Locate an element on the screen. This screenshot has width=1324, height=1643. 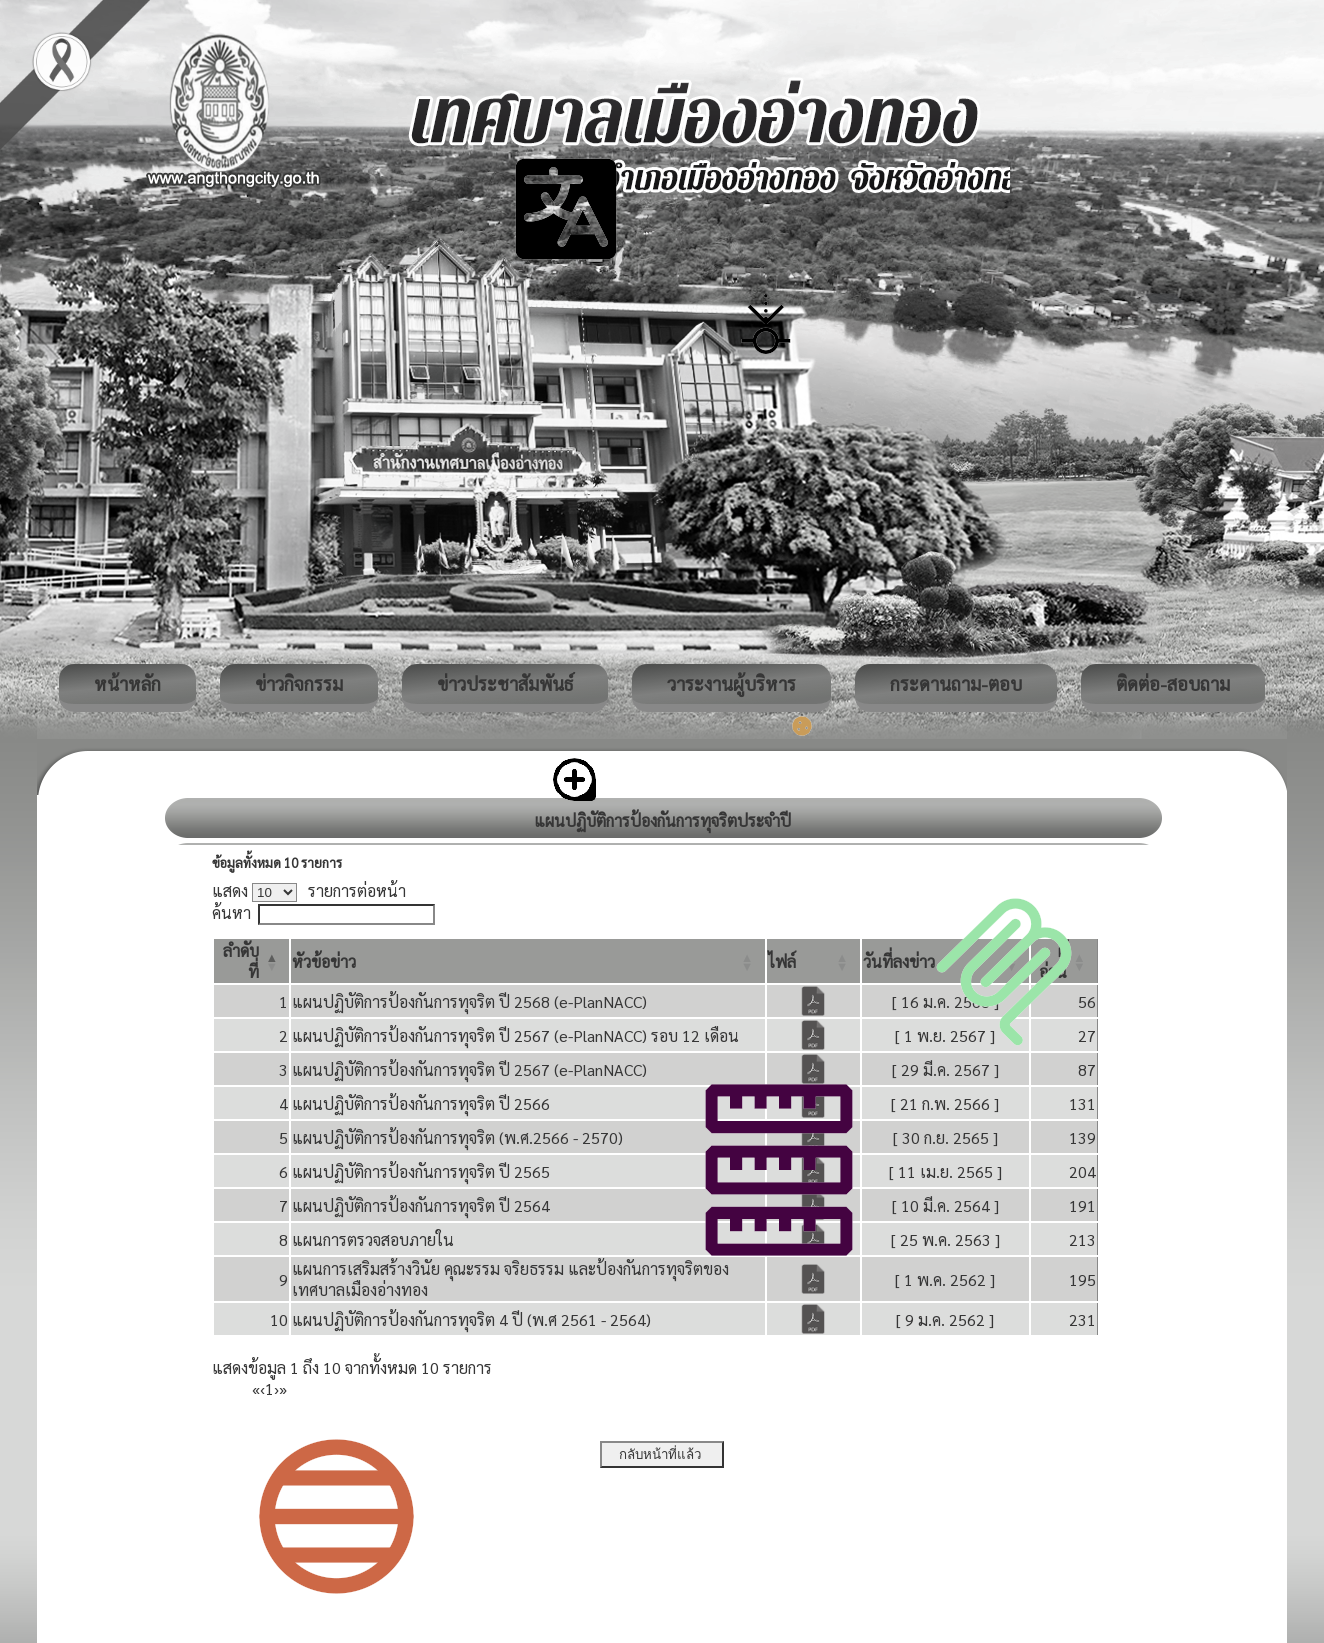
translate text to another language is located at coordinates (566, 209).